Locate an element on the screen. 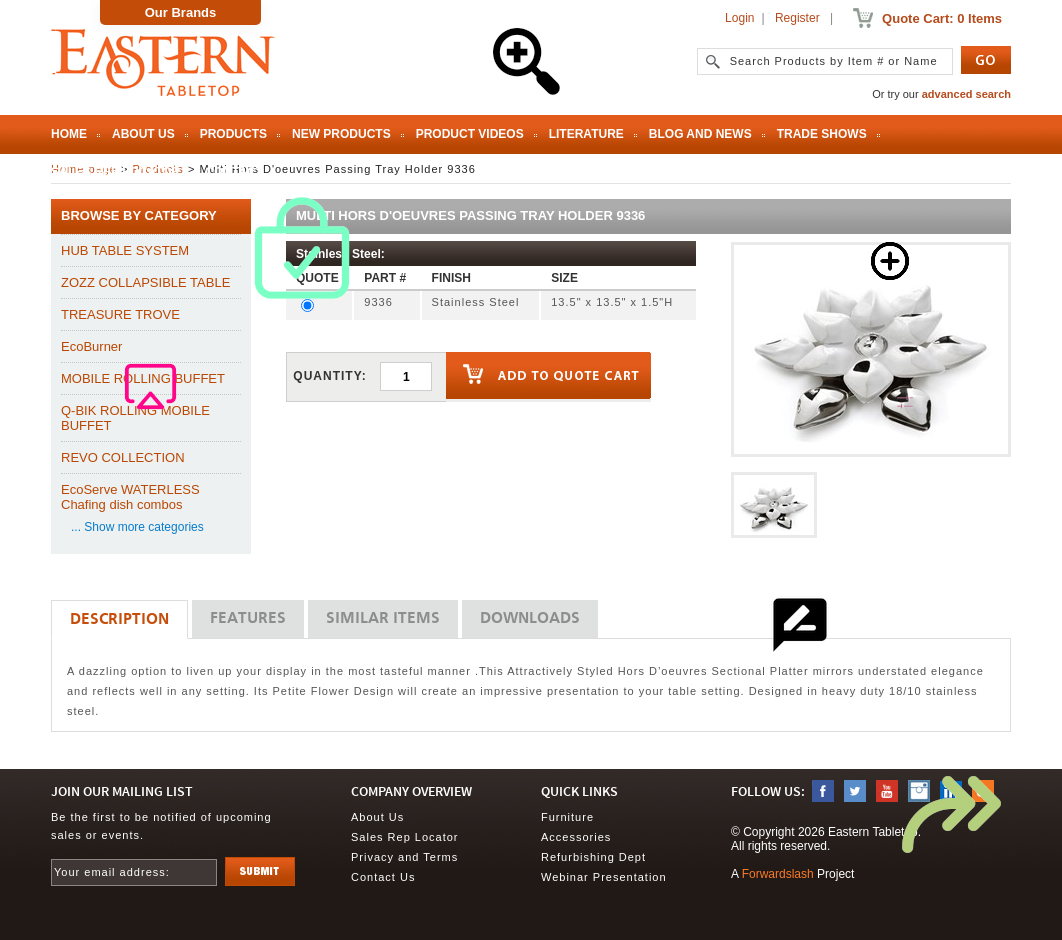 The height and width of the screenshot is (940, 1062). zoom in on content is located at coordinates (527, 62).